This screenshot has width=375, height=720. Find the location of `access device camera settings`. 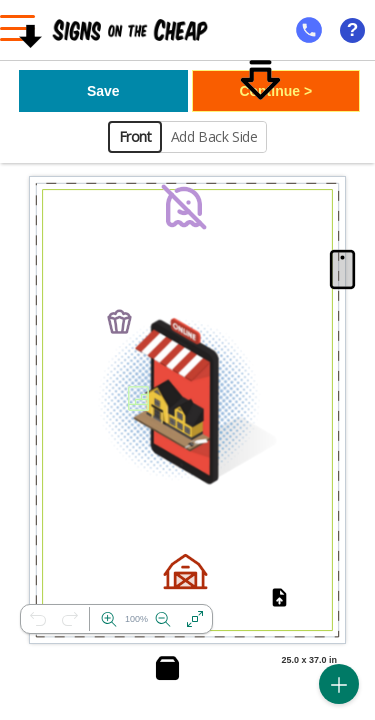

access device camera settings is located at coordinates (342, 269).